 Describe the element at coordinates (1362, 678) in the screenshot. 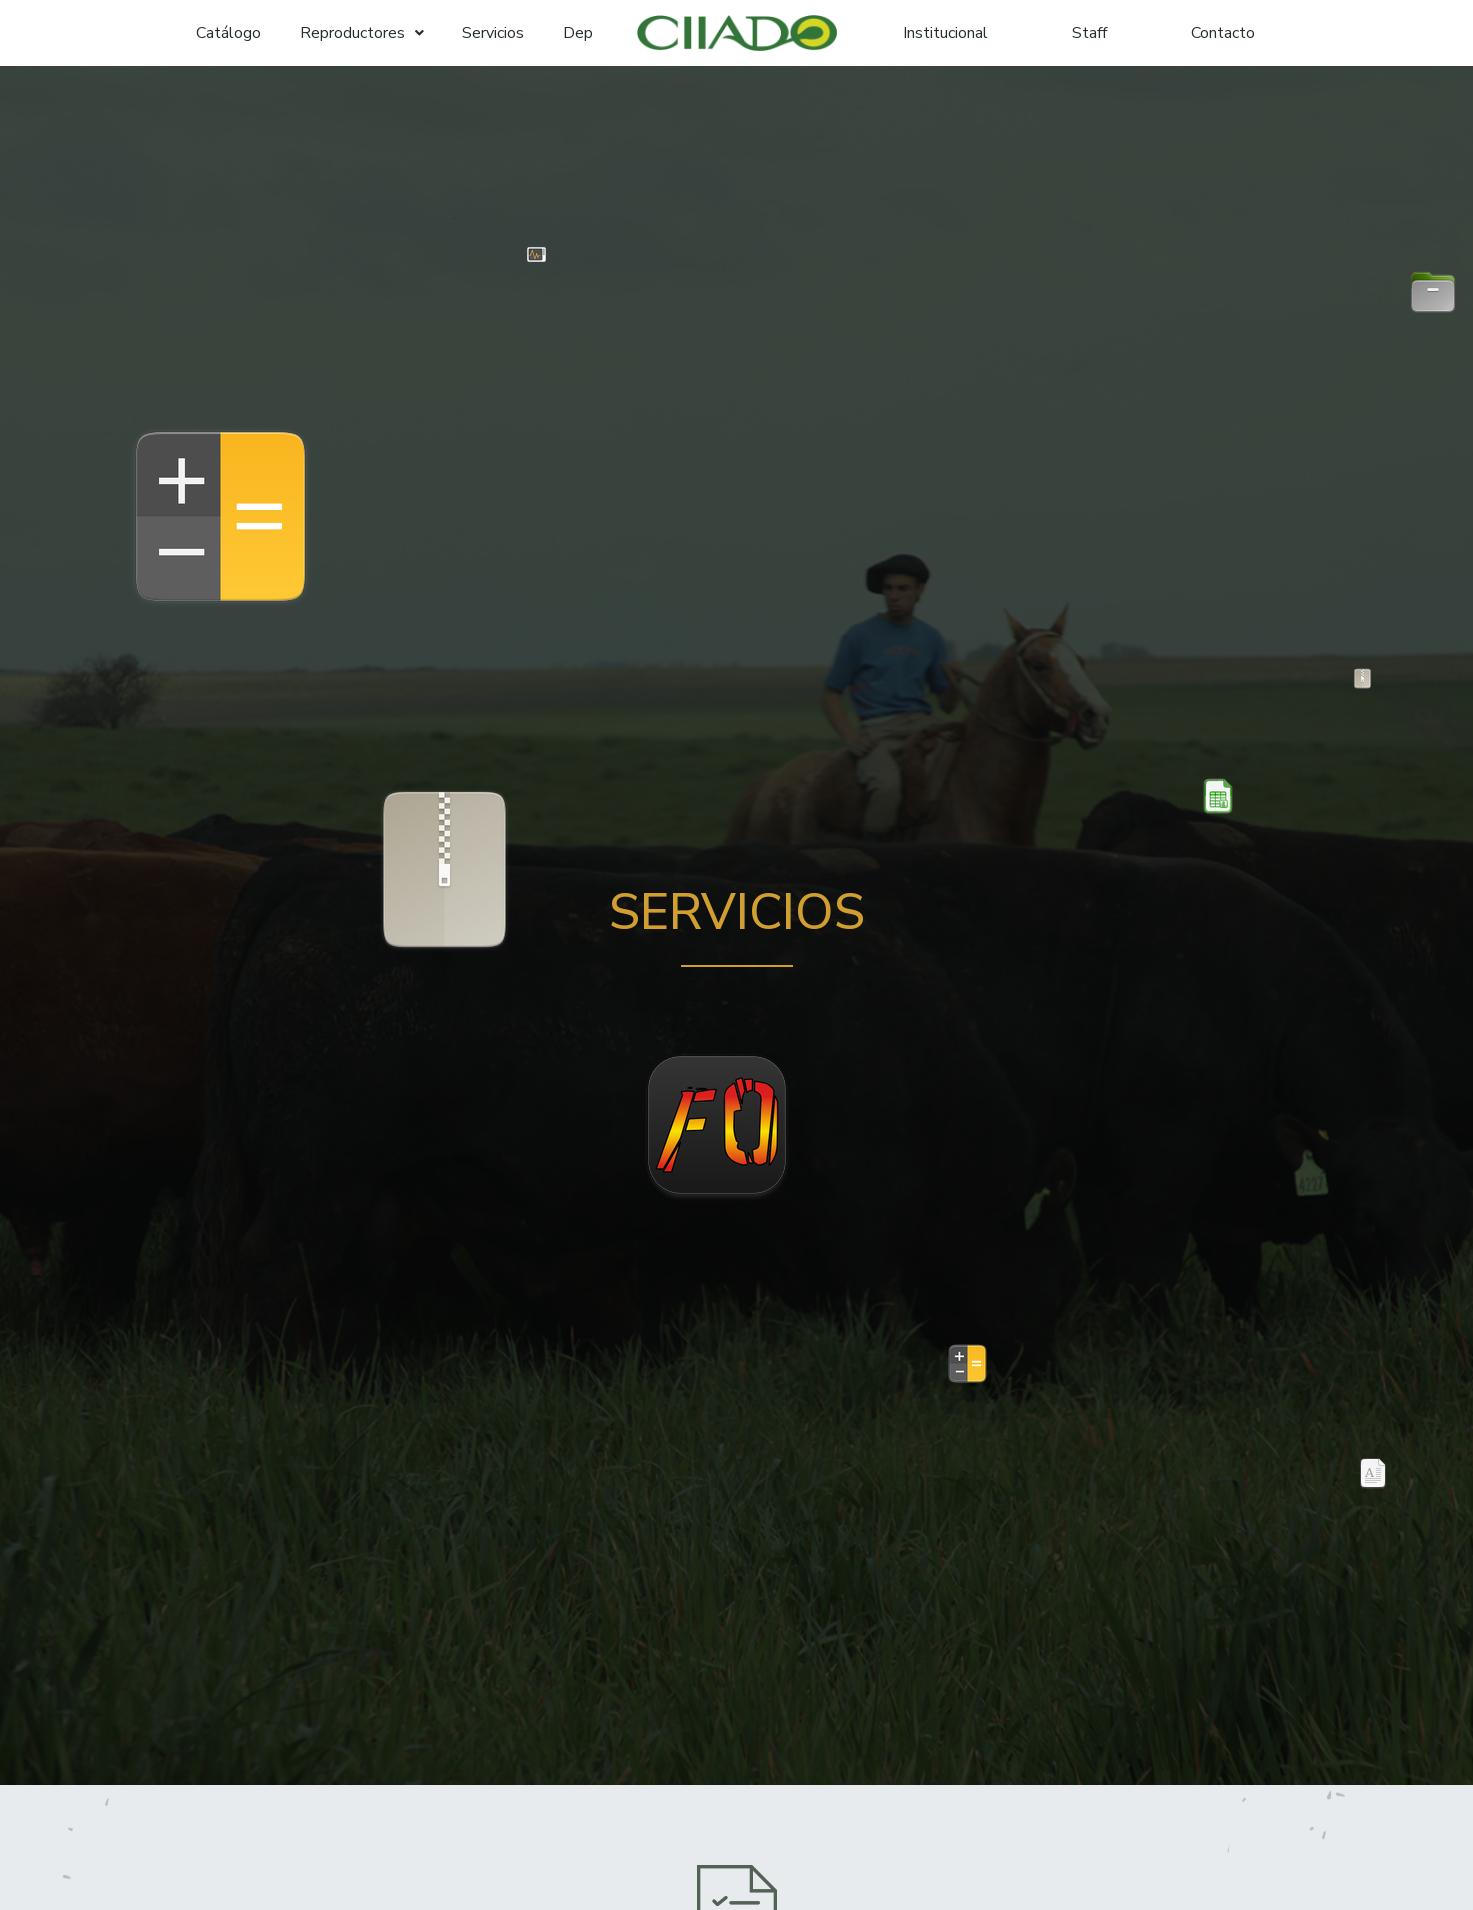

I see `open engrampa archive manager` at that location.